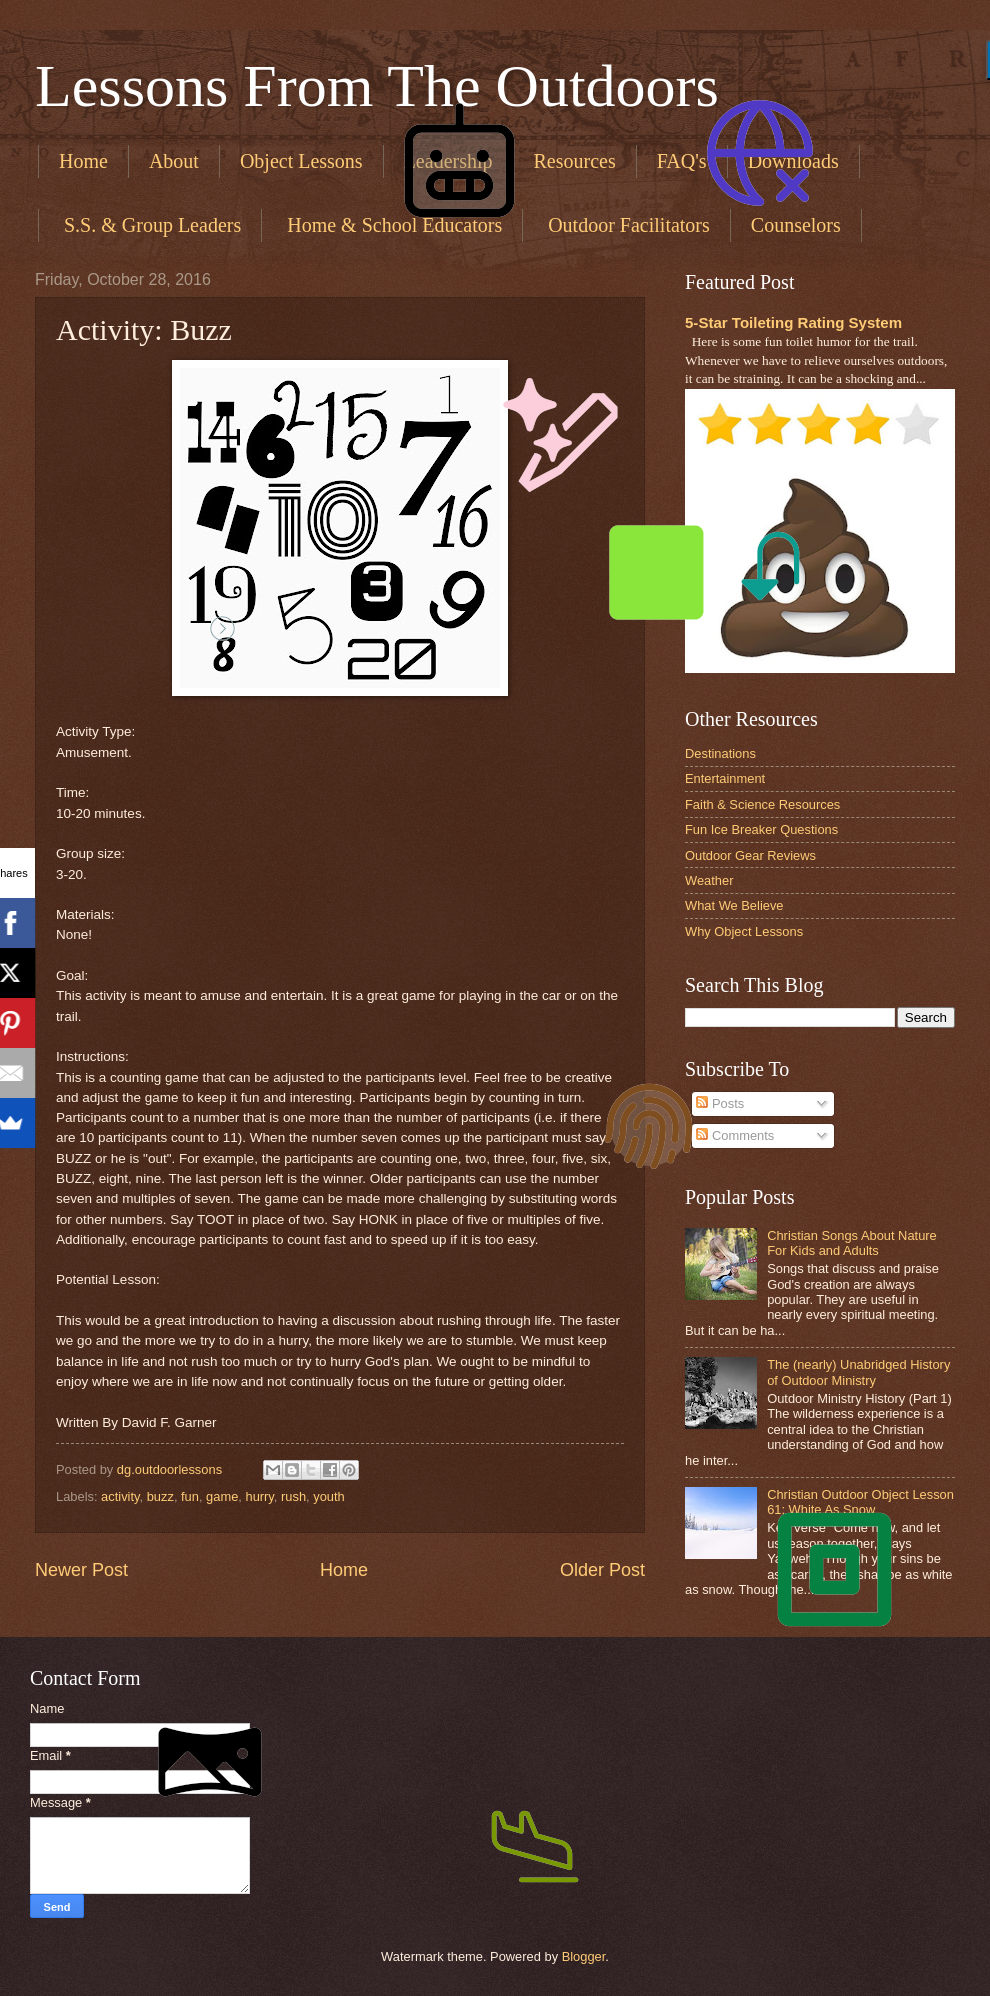  What do you see at coordinates (564, 439) in the screenshot?
I see `edit with AI assistance` at bounding box center [564, 439].